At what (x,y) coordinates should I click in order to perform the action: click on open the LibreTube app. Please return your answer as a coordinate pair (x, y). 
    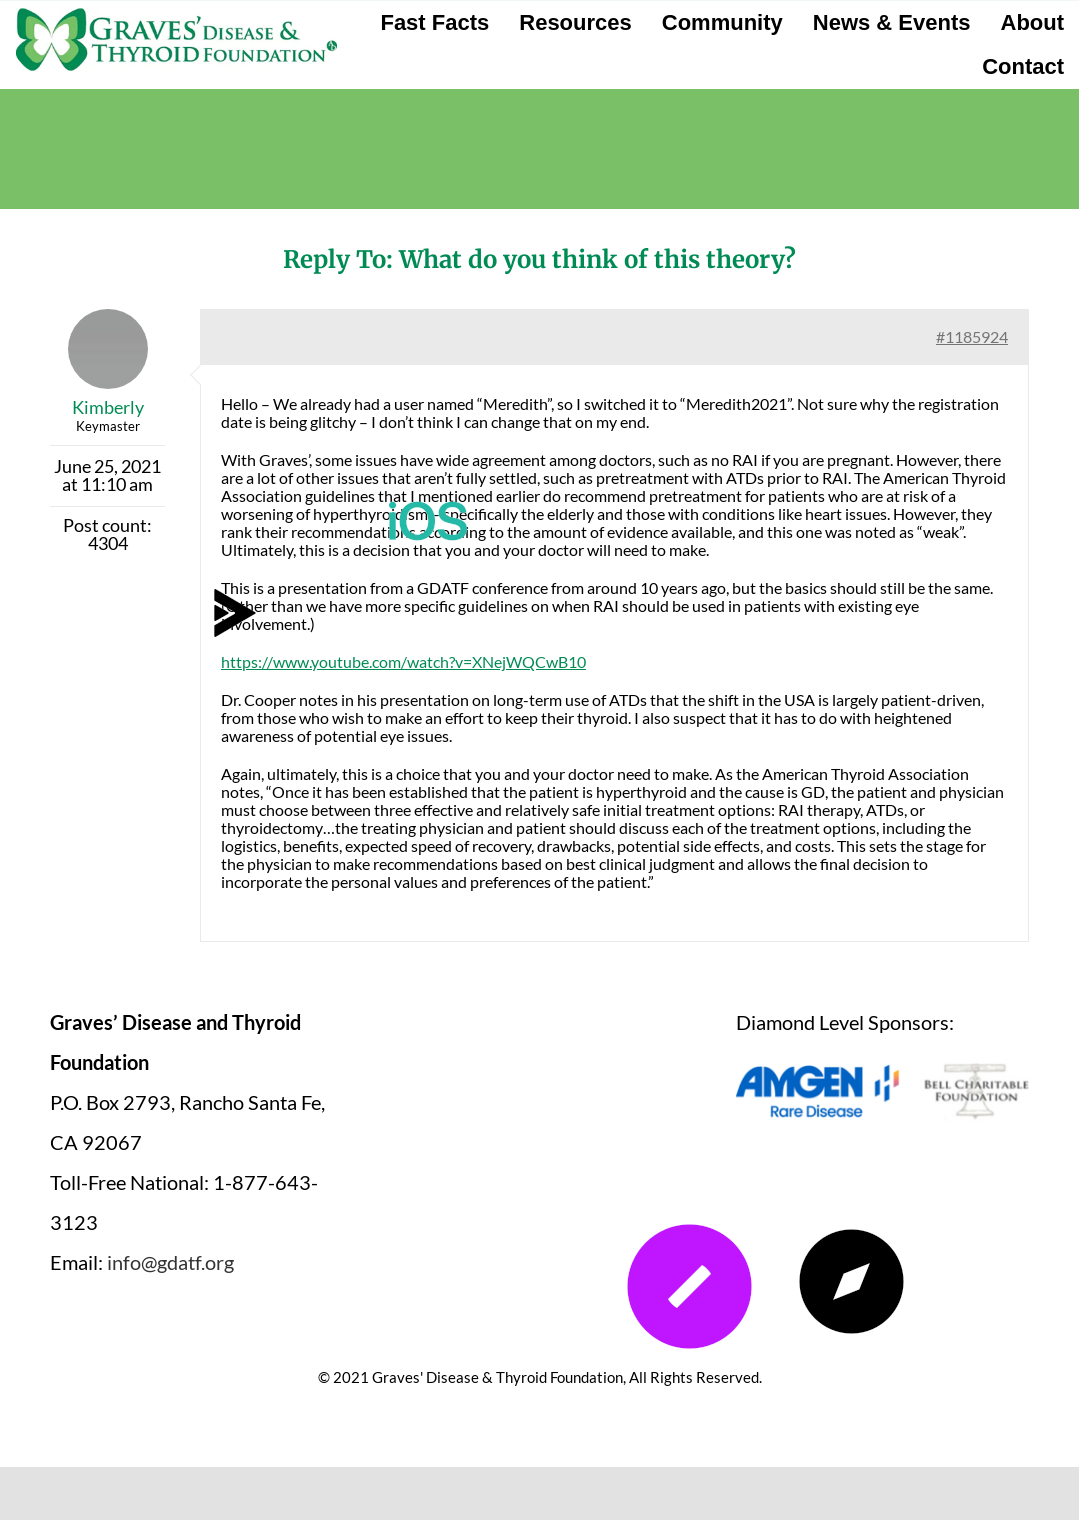
    Looking at the image, I should click on (235, 613).